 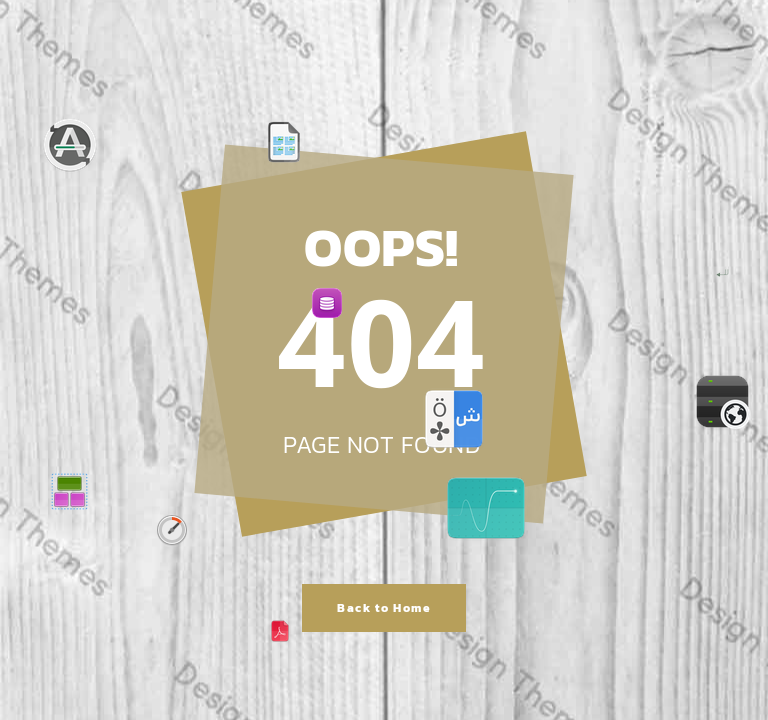 I want to click on open the character map application, so click(x=454, y=419).